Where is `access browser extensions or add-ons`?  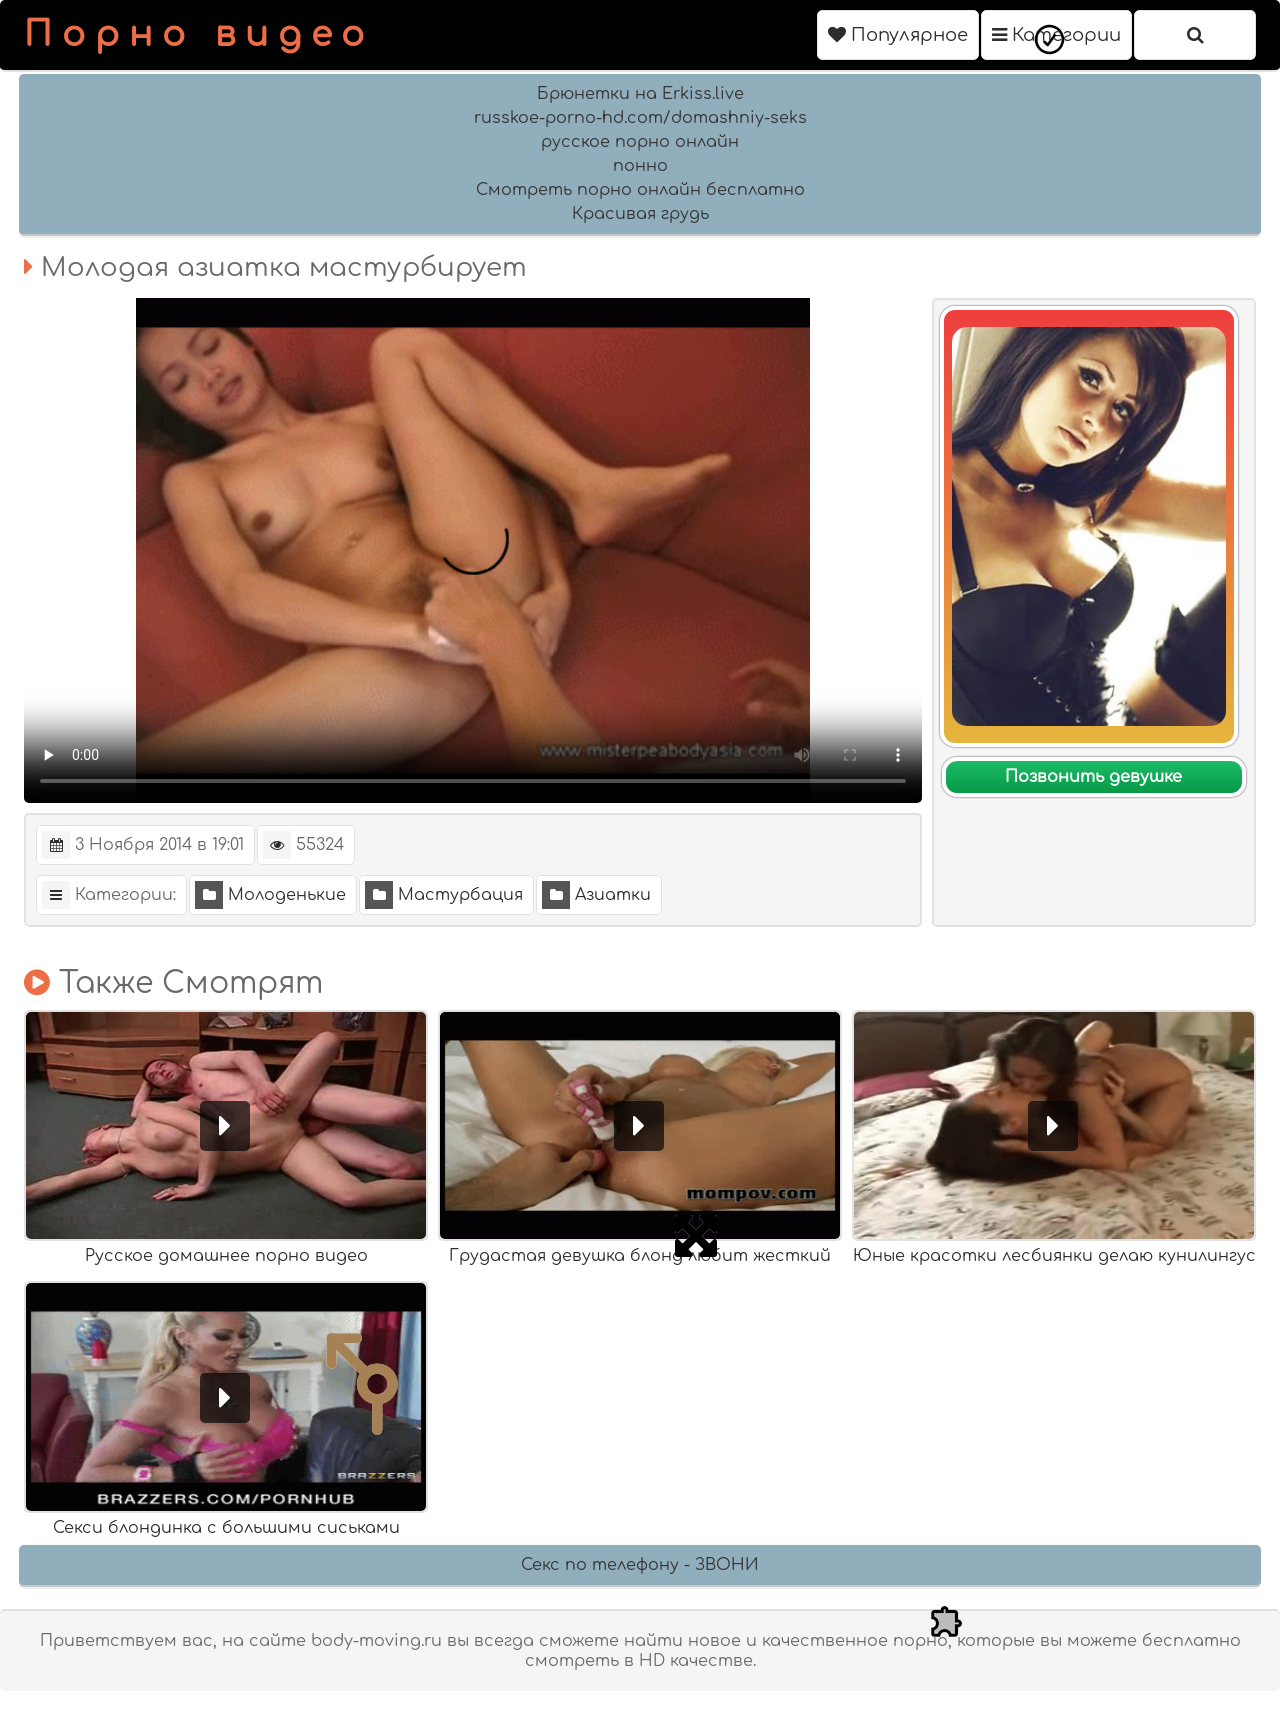
access browser extensions or add-ons is located at coordinates (947, 1621).